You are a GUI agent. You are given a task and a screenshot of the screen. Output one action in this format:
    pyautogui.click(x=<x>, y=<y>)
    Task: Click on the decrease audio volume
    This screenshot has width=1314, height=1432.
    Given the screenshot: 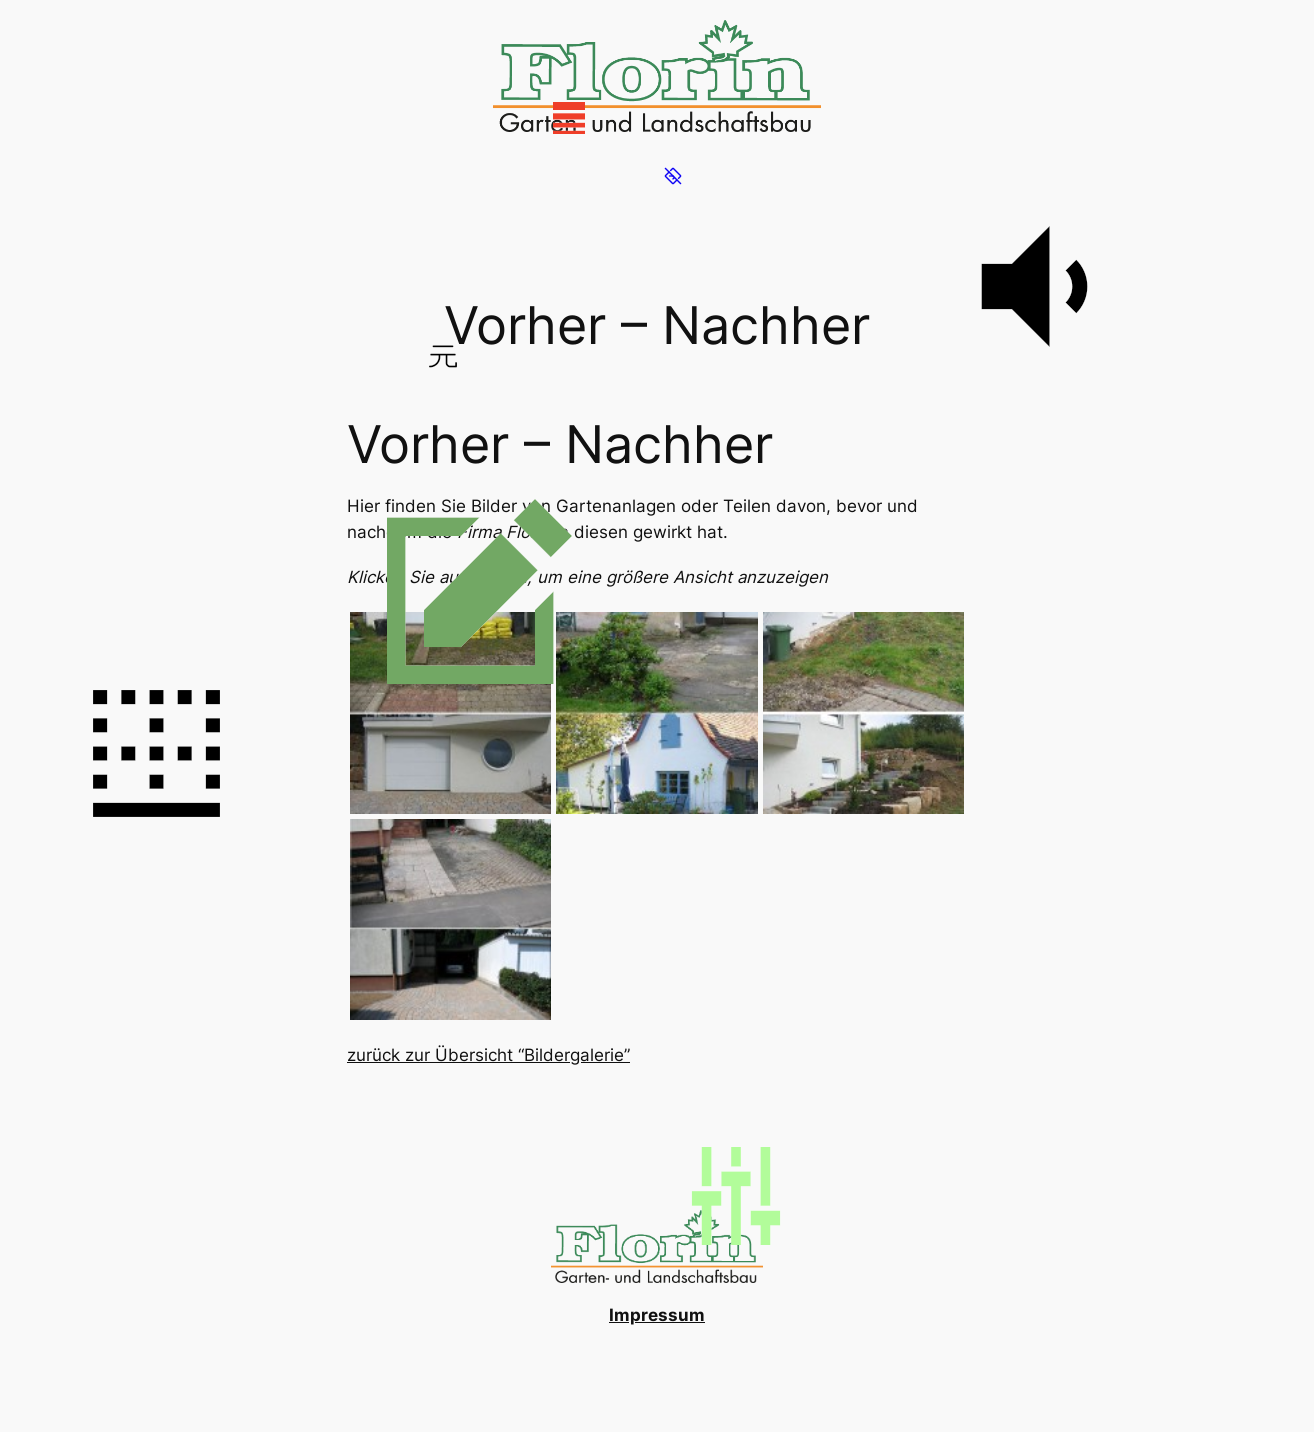 What is the action you would take?
    pyautogui.click(x=1034, y=286)
    